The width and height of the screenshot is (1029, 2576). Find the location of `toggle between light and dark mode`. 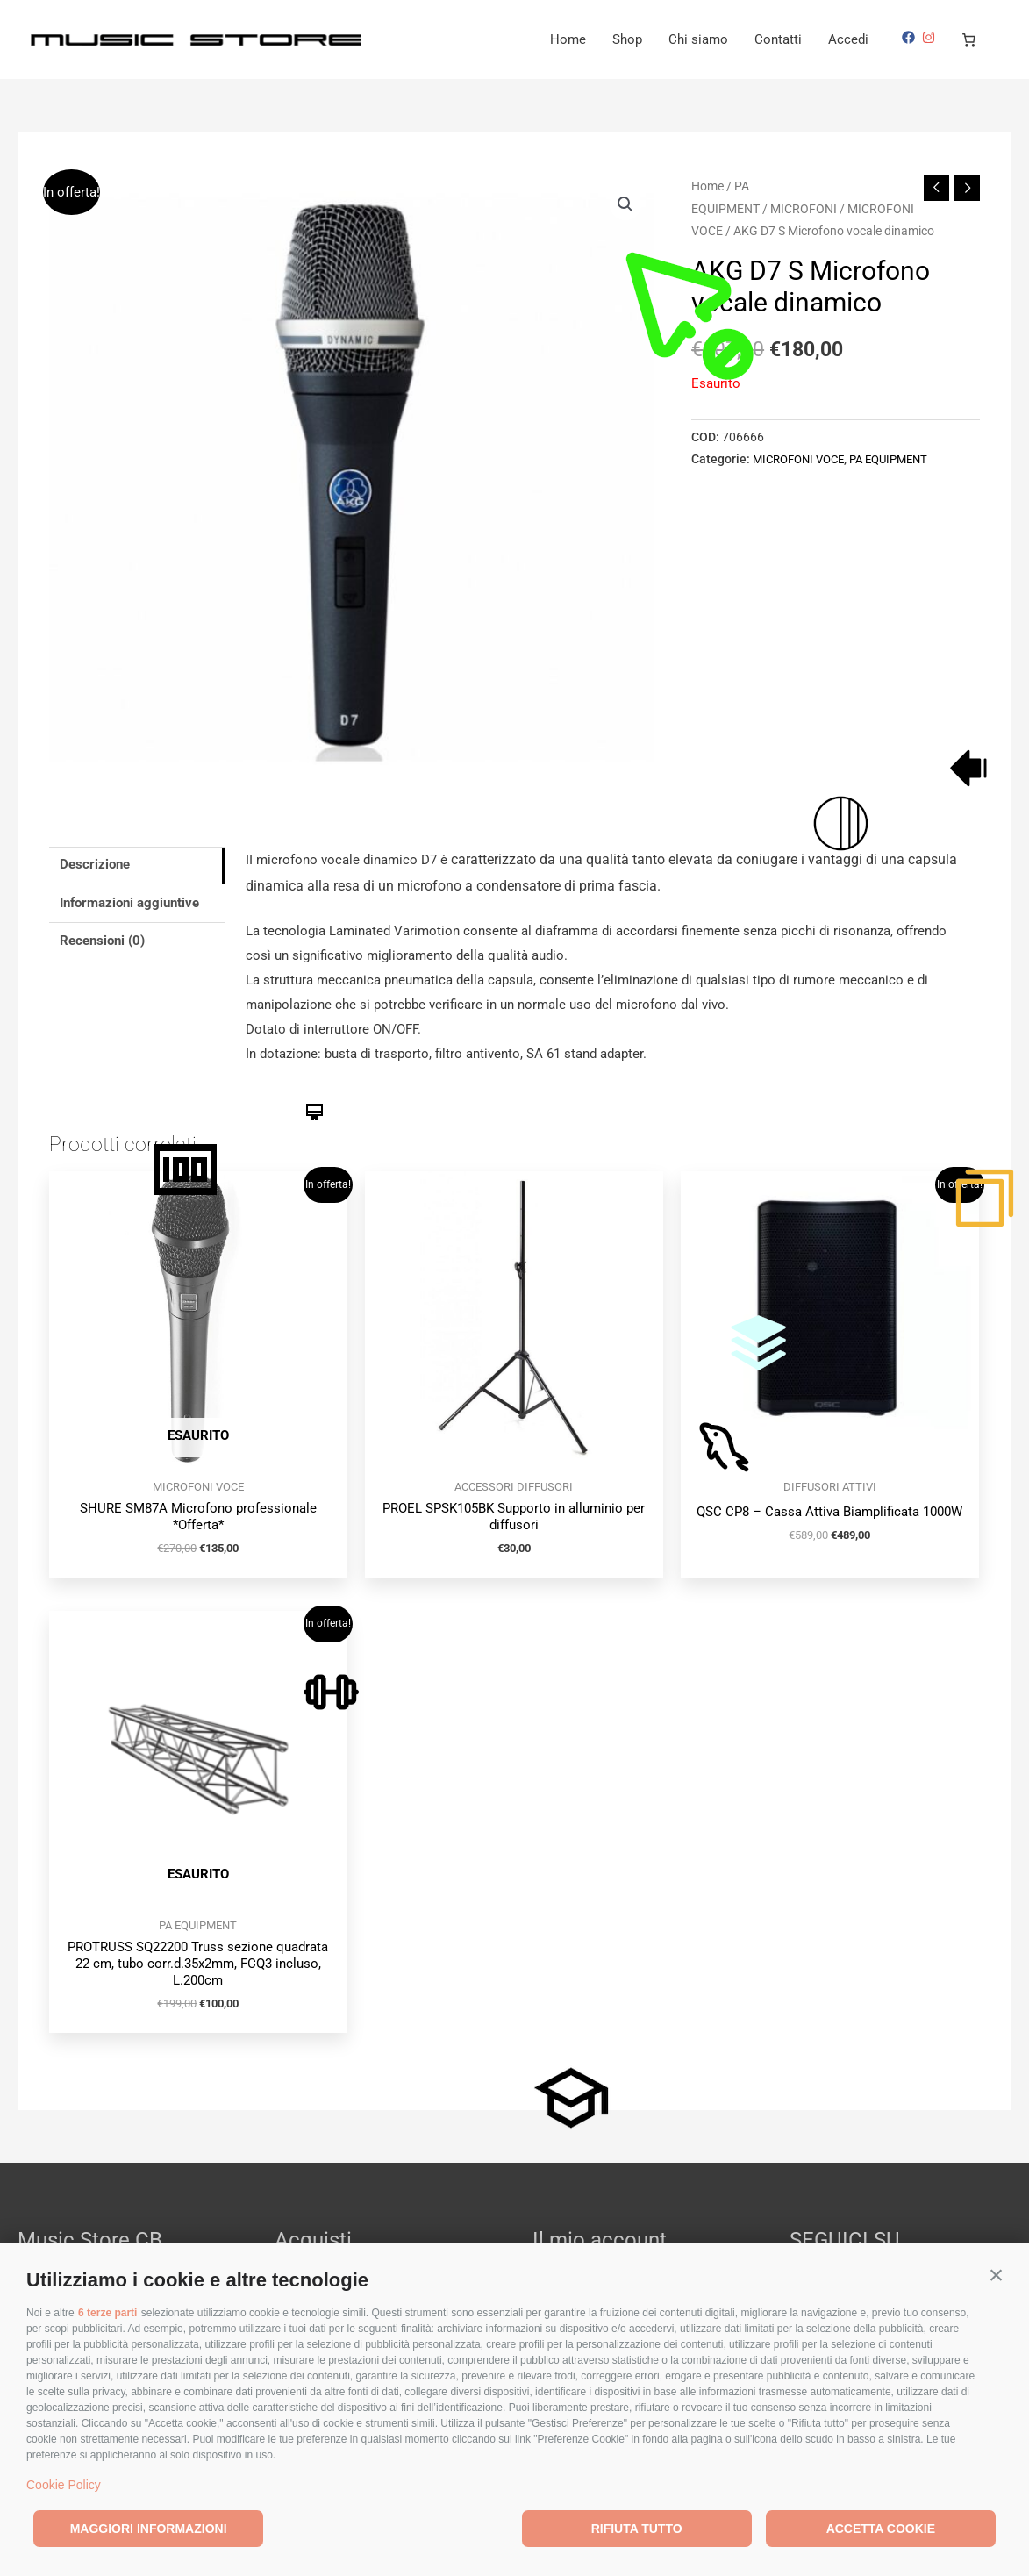

toggle between light and dark mode is located at coordinates (840, 823).